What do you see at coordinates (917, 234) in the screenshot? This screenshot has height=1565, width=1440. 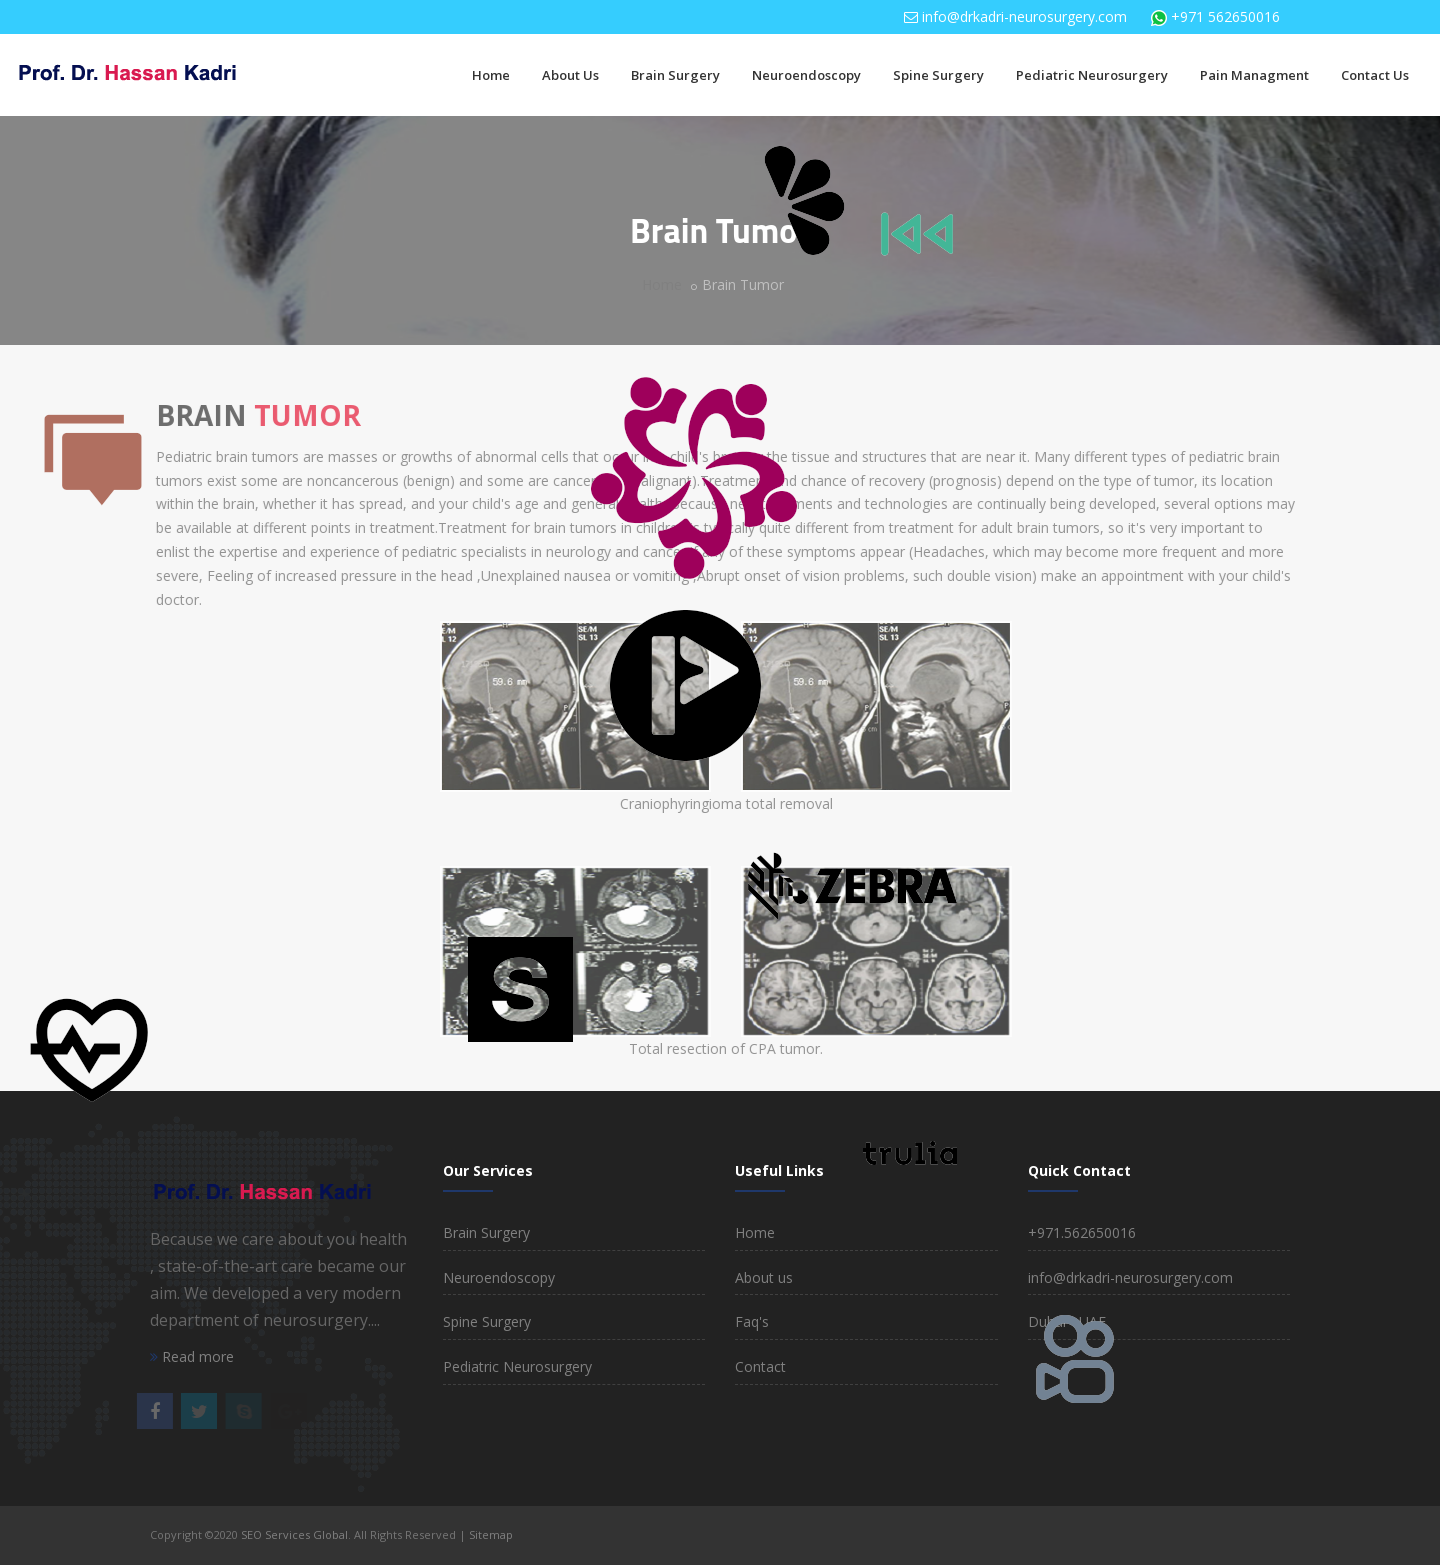 I see `skip to the beginning of the track` at bounding box center [917, 234].